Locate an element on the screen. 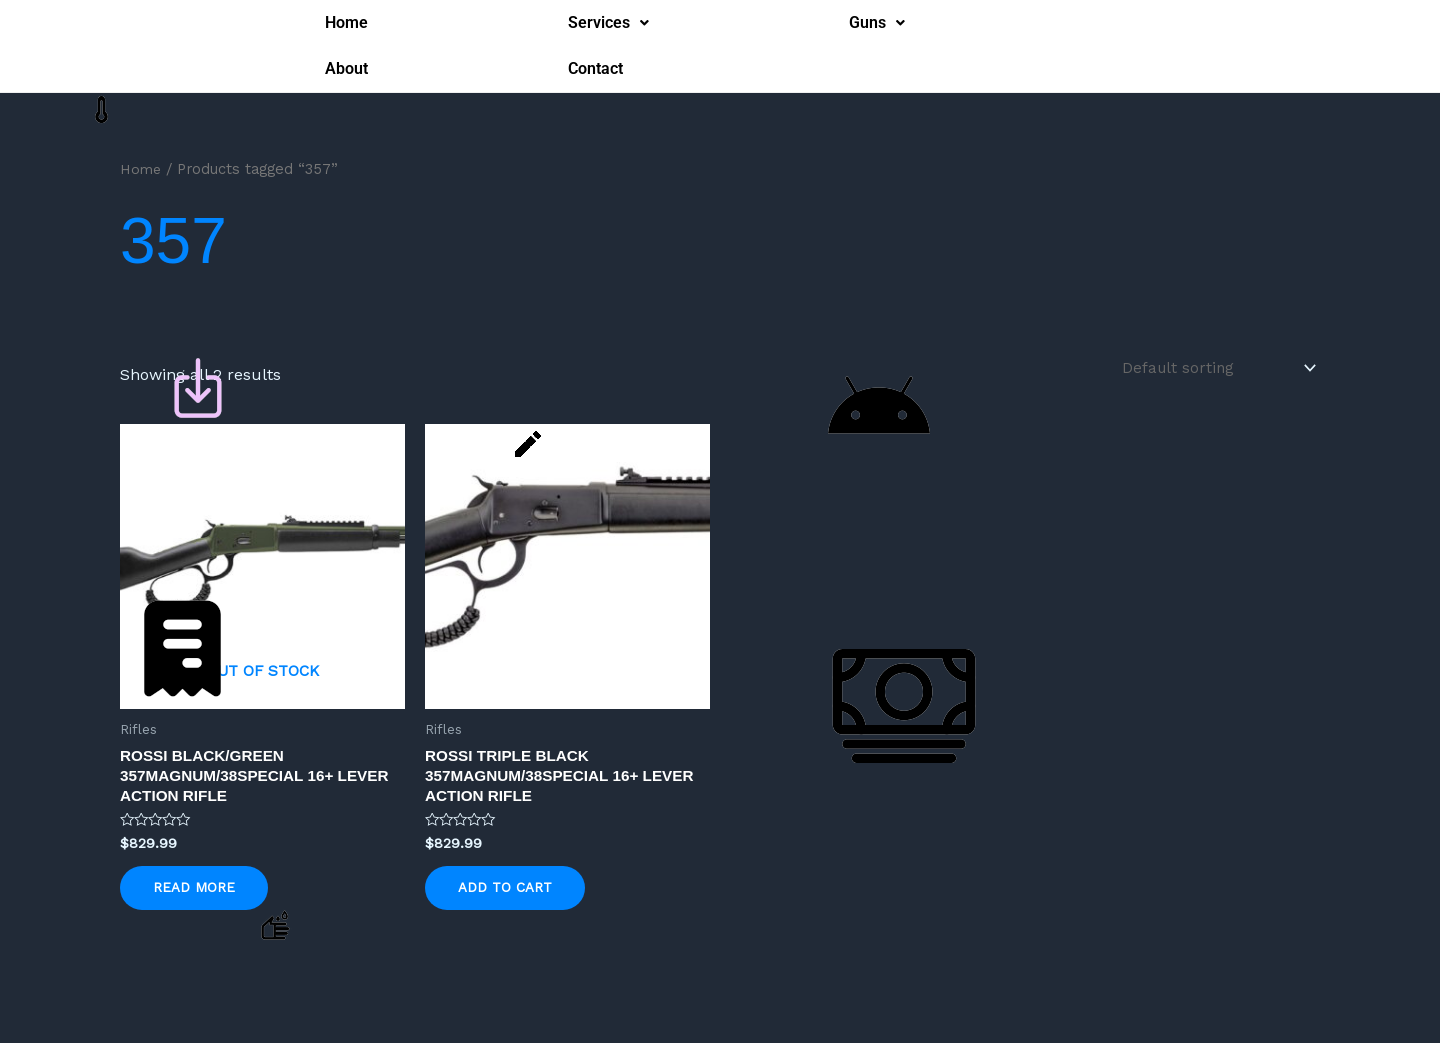 This screenshot has height=1043, width=1440. view current temperature is located at coordinates (101, 109).